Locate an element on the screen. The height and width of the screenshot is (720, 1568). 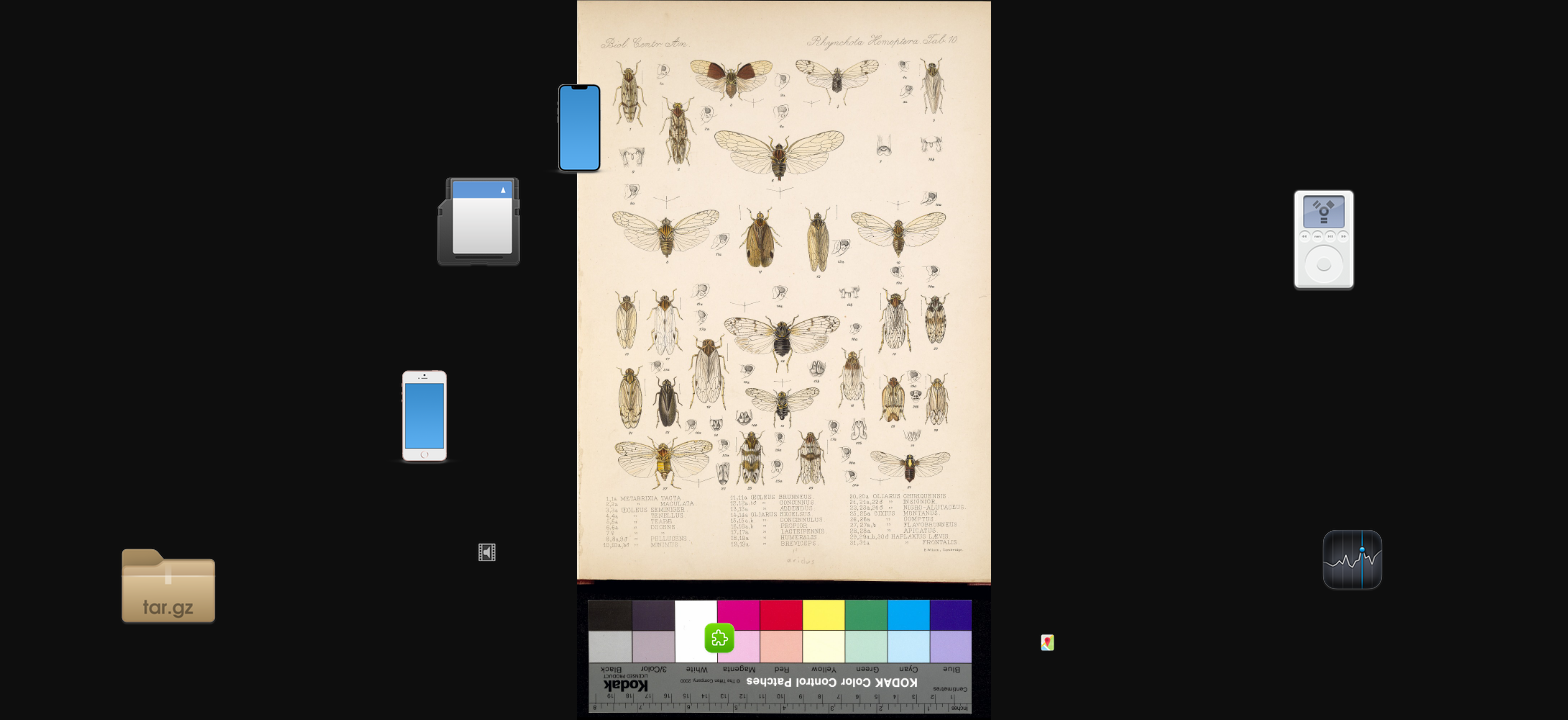
folder containing tar.gz compressed archive files is located at coordinates (168, 588).